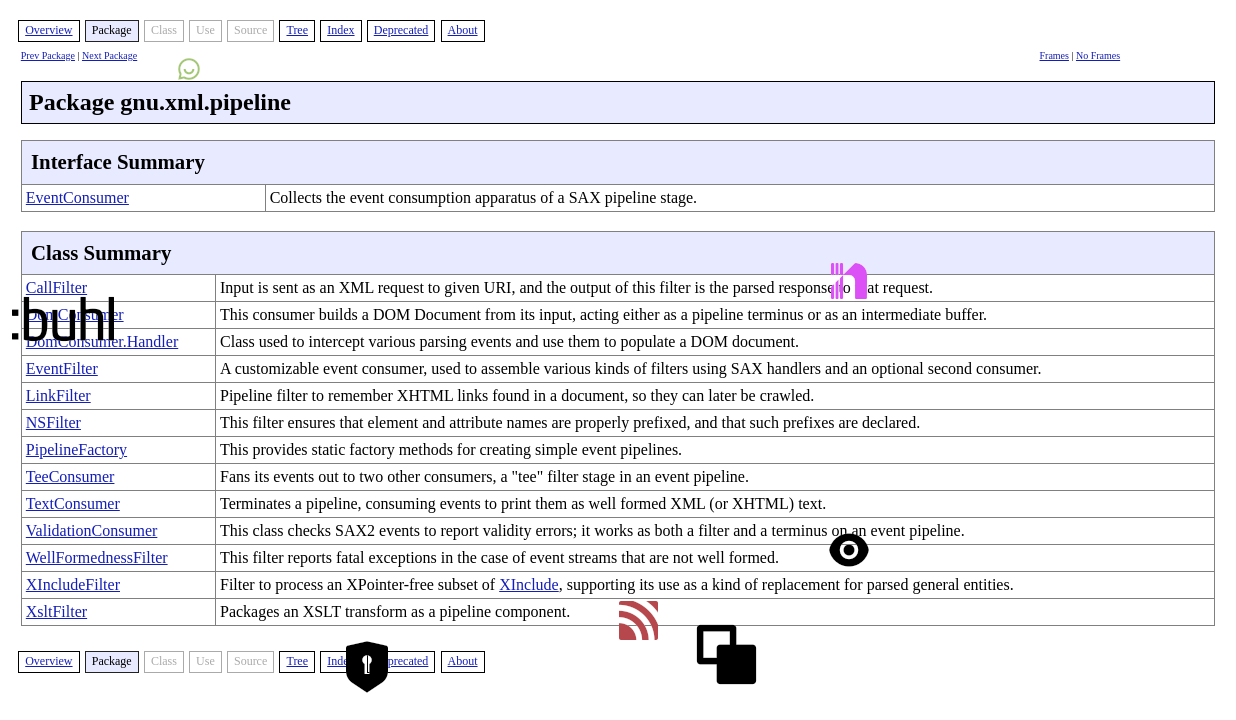 The image size is (1236, 720). What do you see at coordinates (726, 654) in the screenshot?
I see `send selected object backward one layer` at bounding box center [726, 654].